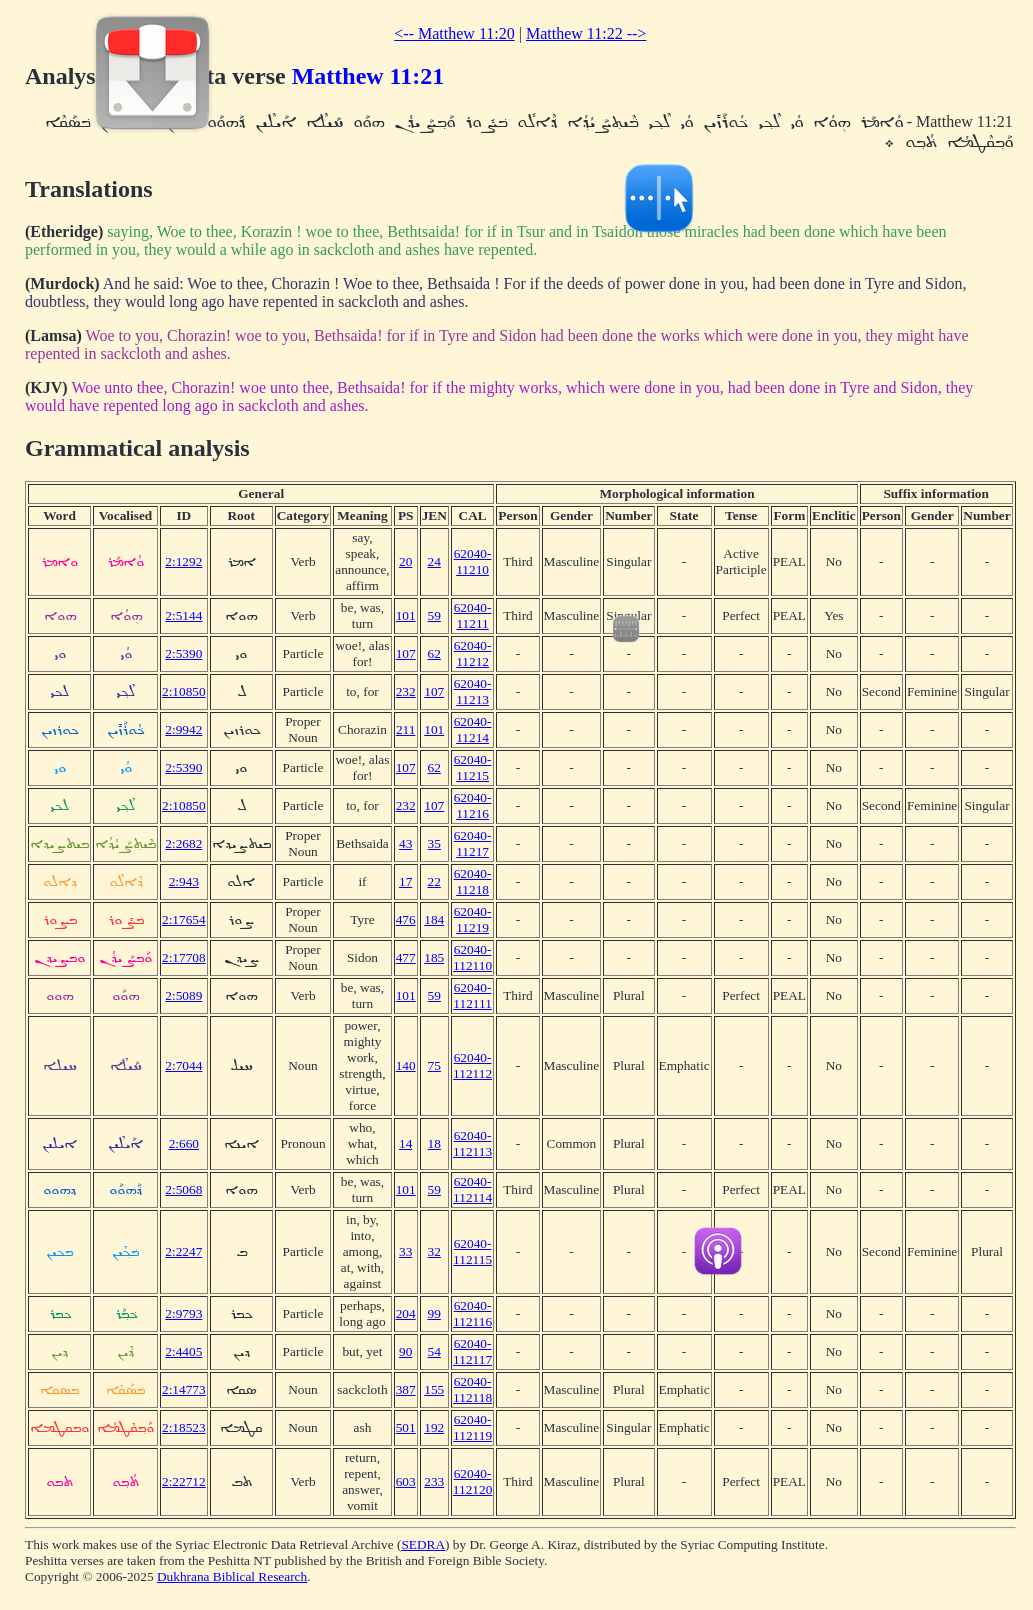 The width and height of the screenshot is (1033, 1610). What do you see at coordinates (626, 629) in the screenshot?
I see `open the Measure app` at bounding box center [626, 629].